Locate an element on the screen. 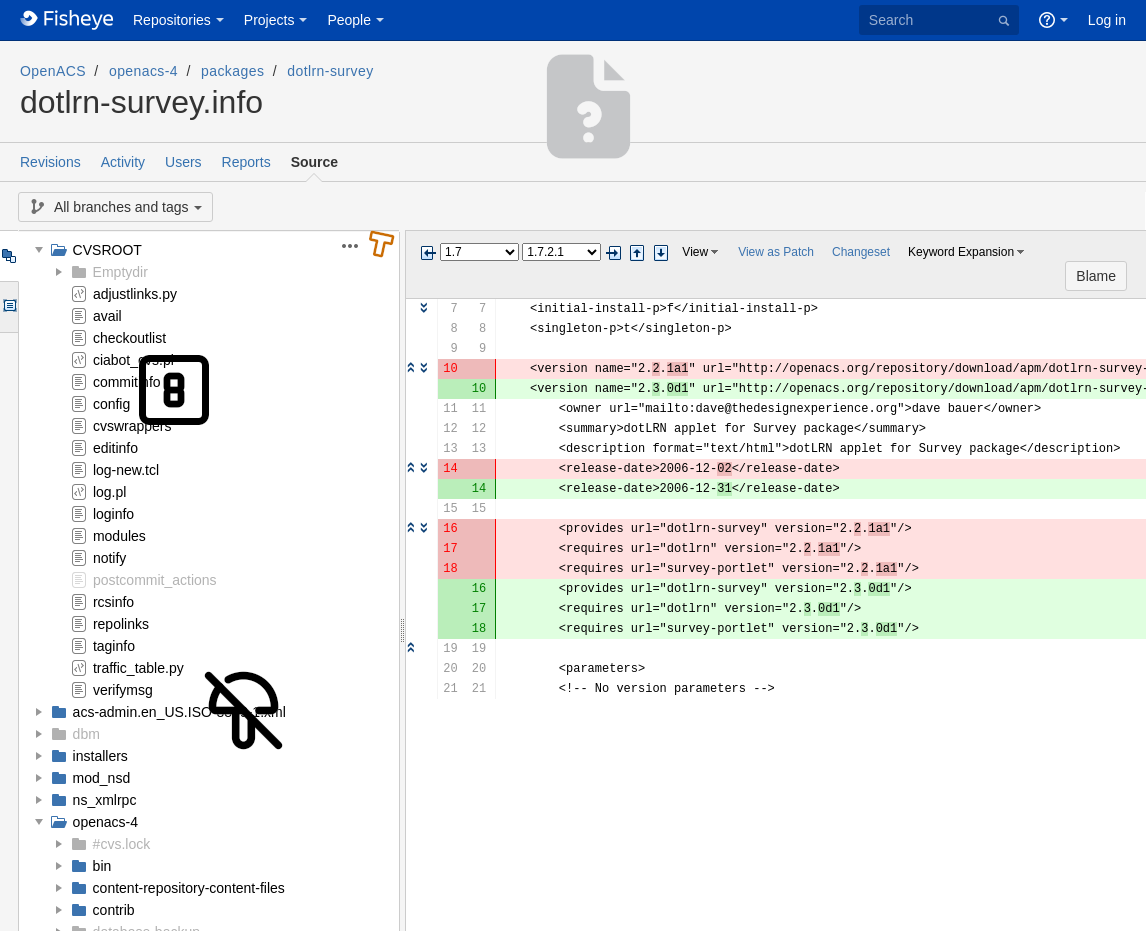 The height and width of the screenshot is (931, 1146). select item number 8 from a list is located at coordinates (174, 390).